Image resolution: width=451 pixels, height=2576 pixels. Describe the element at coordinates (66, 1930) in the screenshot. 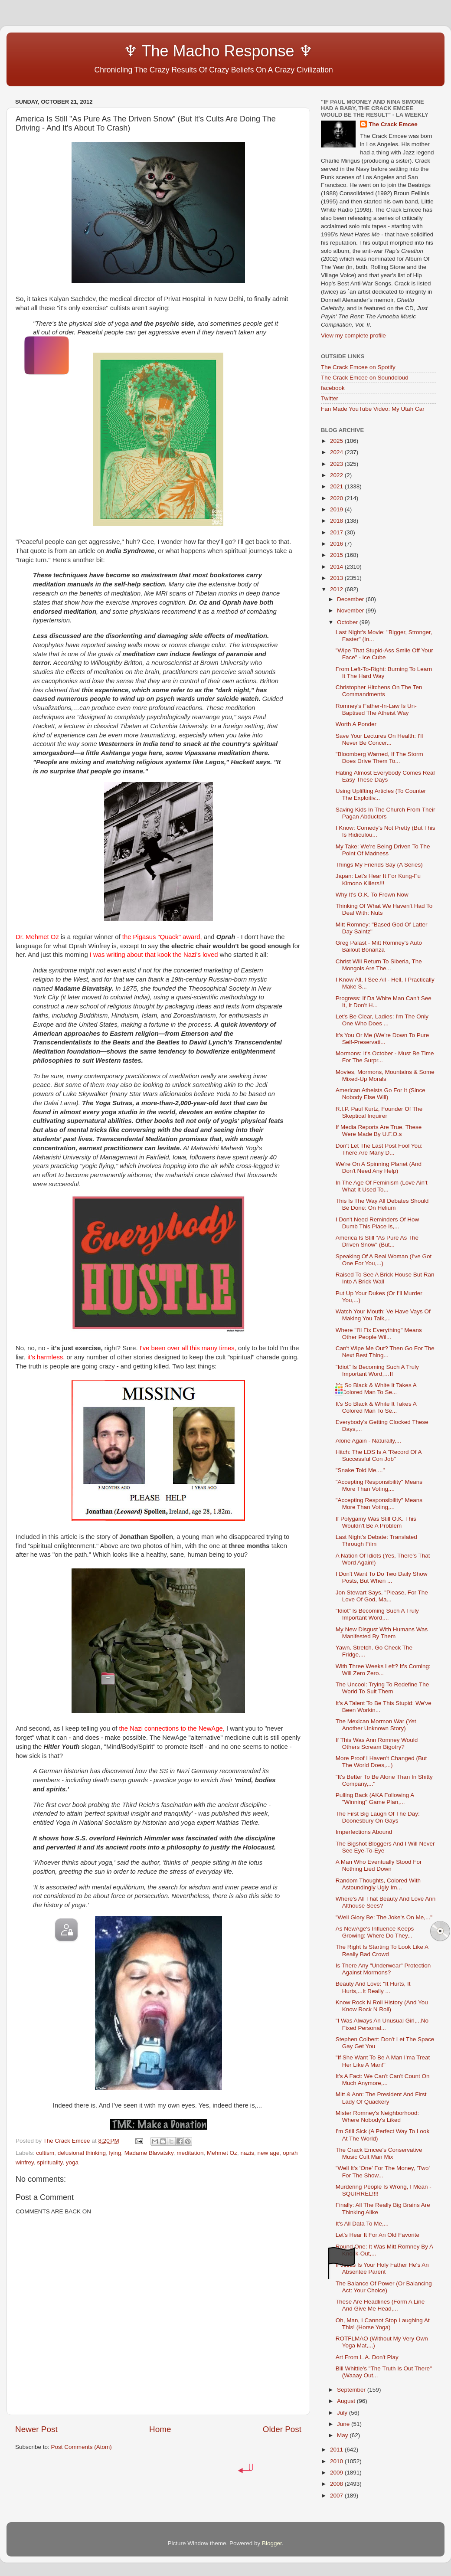

I see `manage network information service (NIS) user settings` at that location.